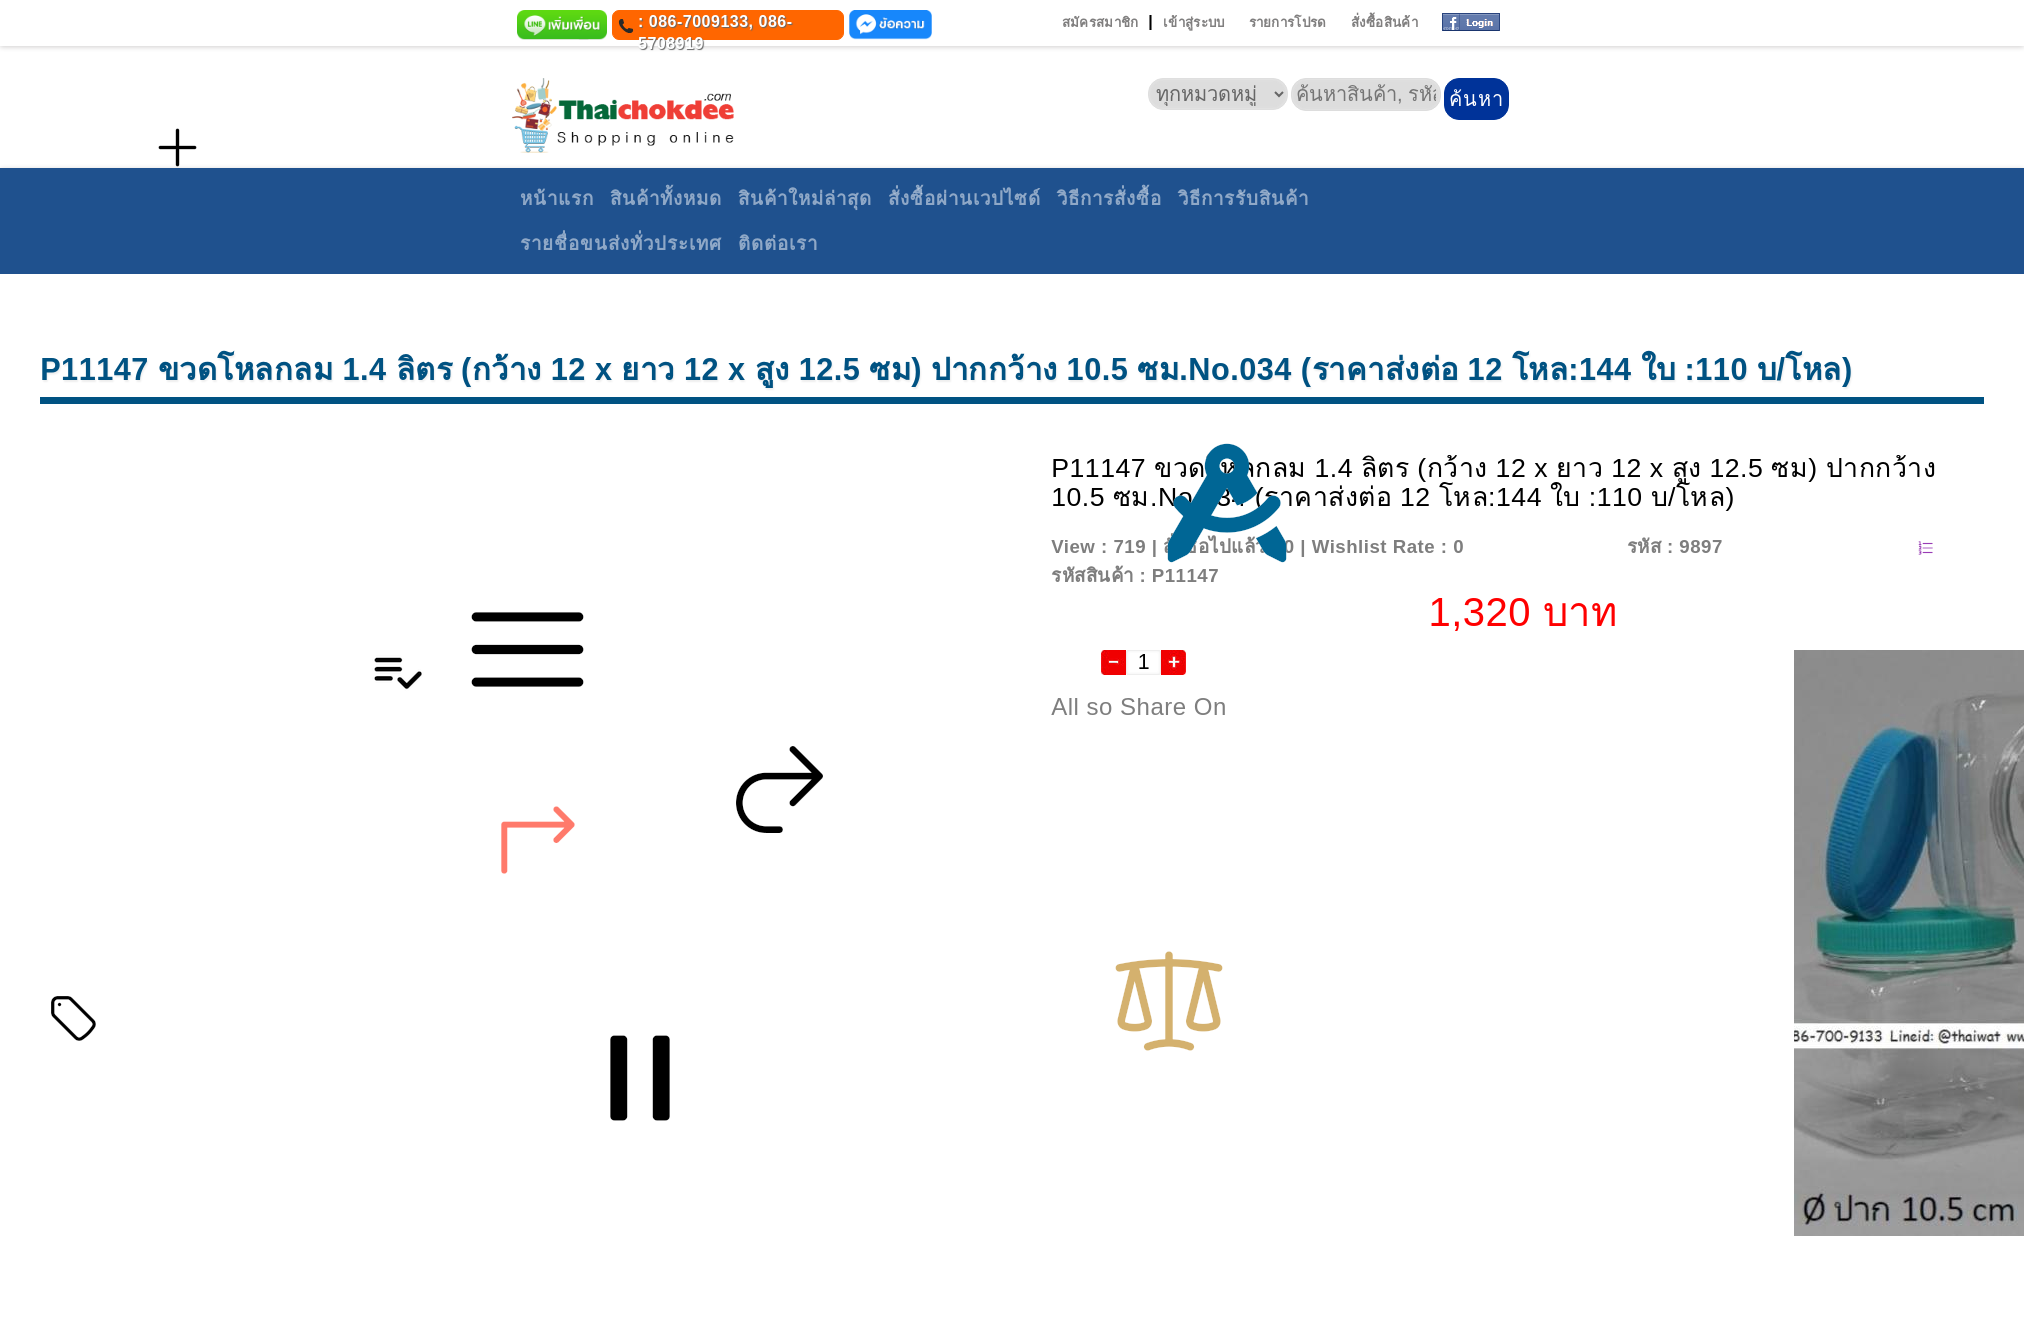  What do you see at coordinates (397, 671) in the screenshot?
I see `item successfully added to playlist` at bounding box center [397, 671].